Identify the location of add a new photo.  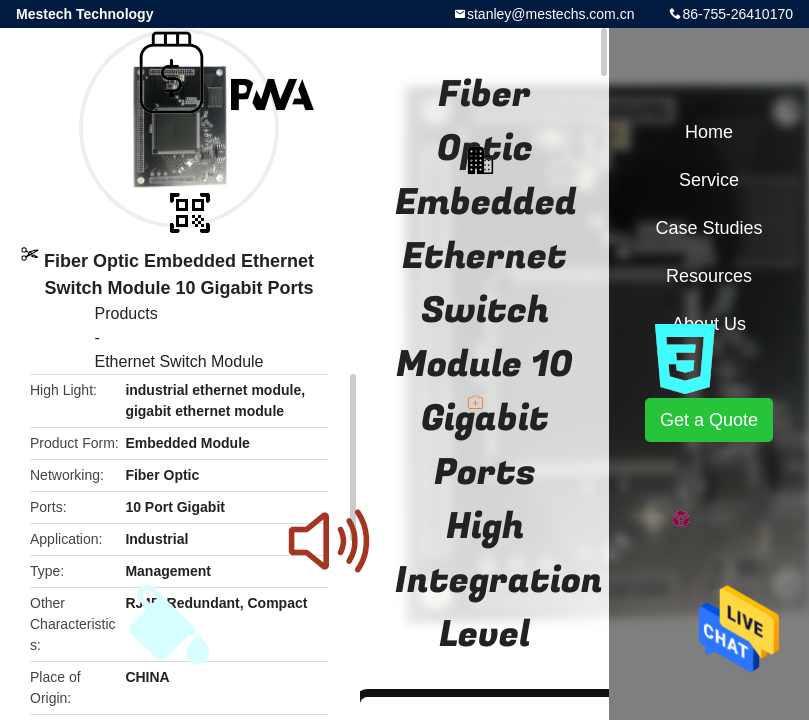
(475, 402).